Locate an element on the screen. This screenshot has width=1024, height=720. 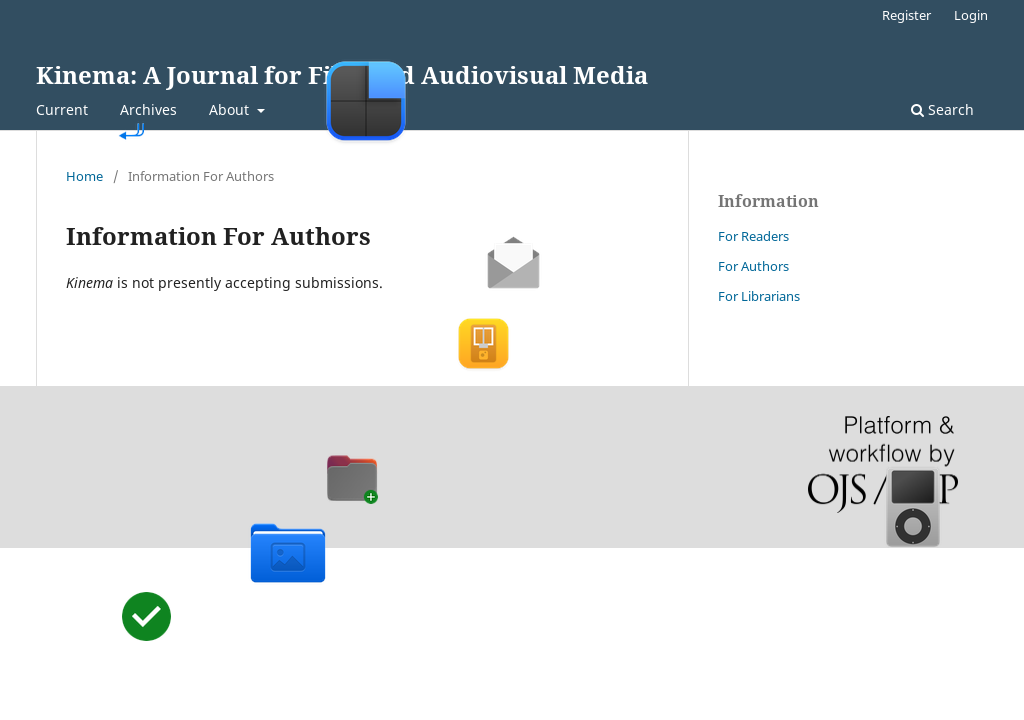
open Piper mouse configuration app is located at coordinates (483, 343).